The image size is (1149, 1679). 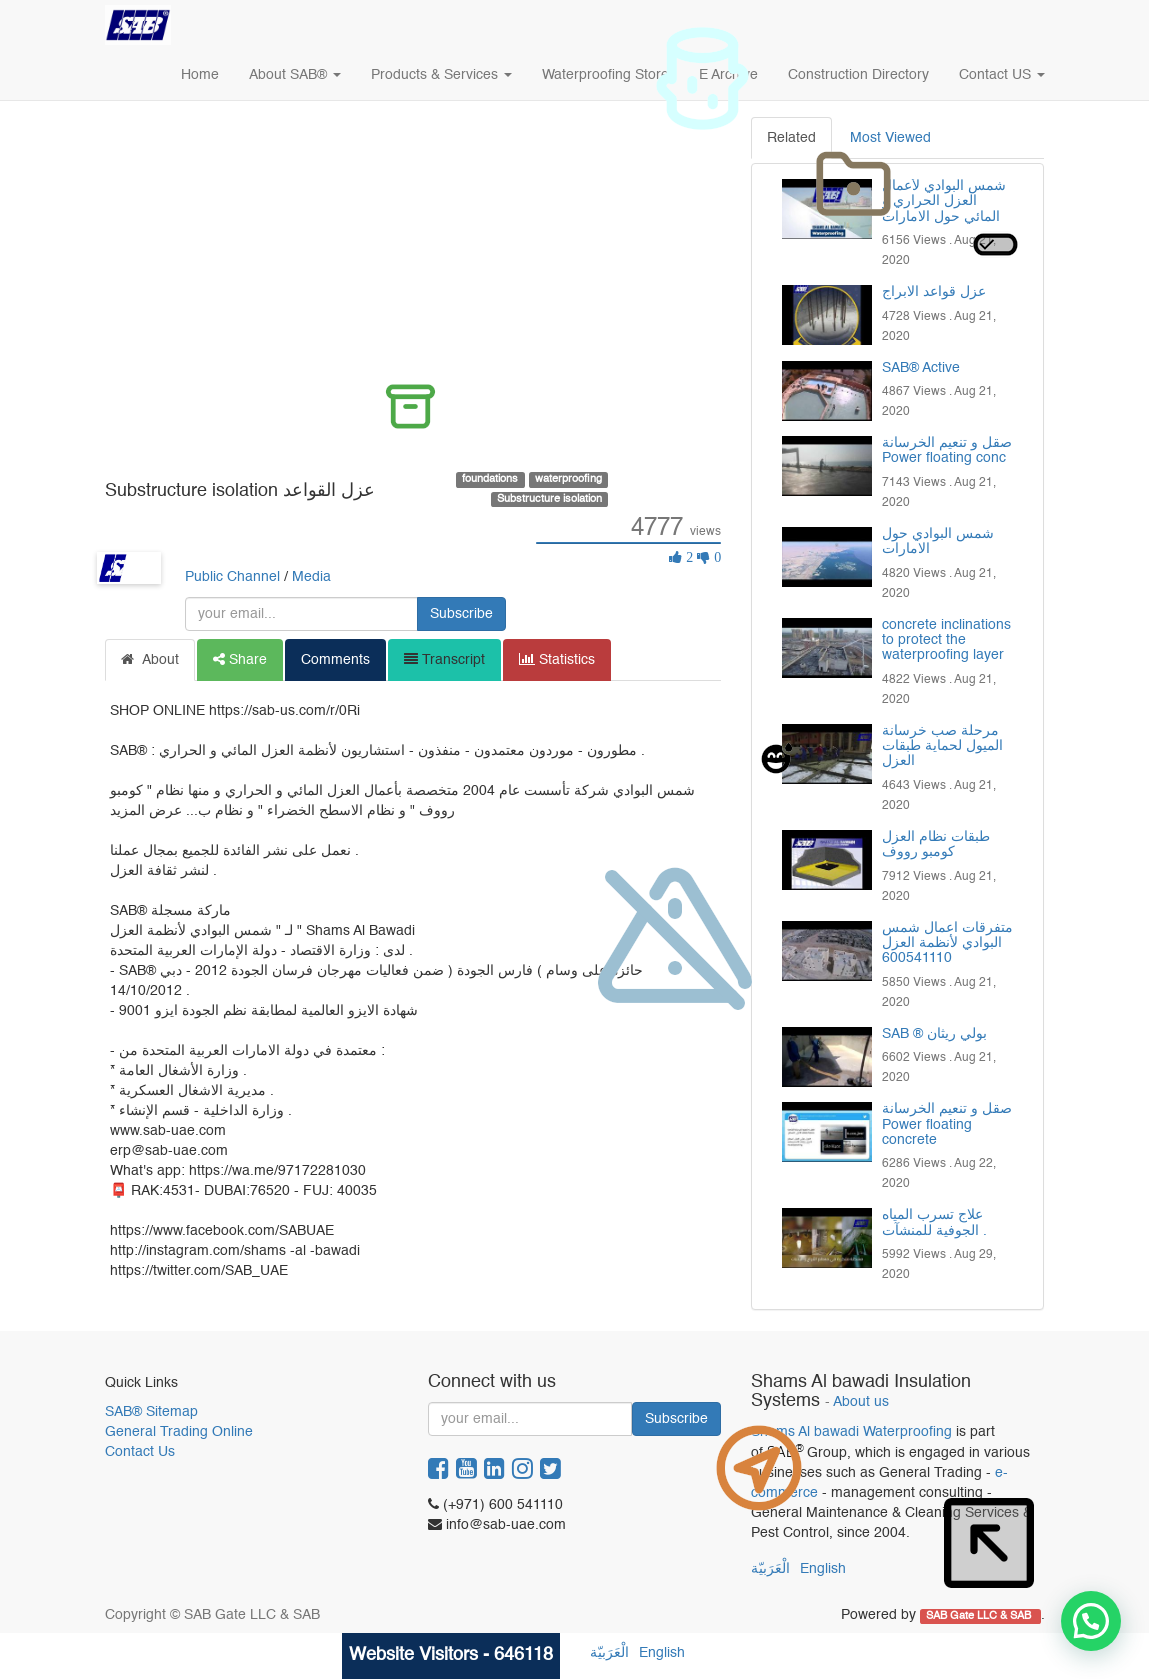 I want to click on navigate to the top-left or home position, so click(x=989, y=1543).